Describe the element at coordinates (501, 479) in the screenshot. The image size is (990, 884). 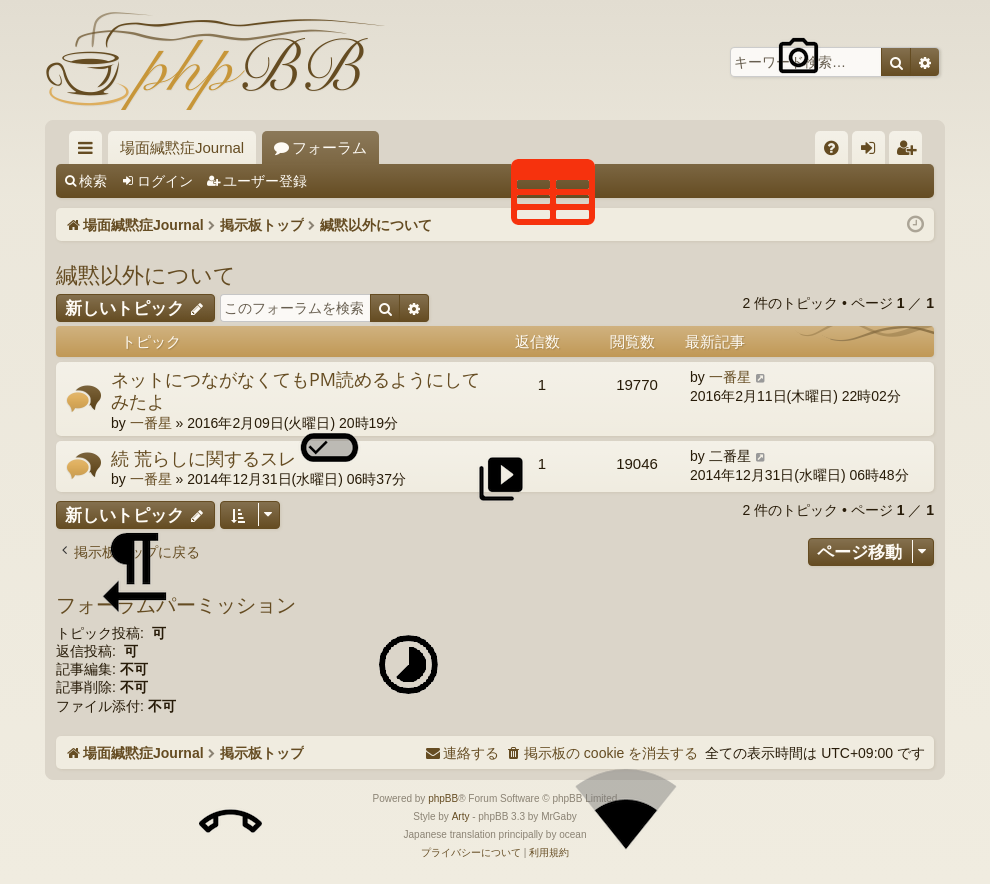
I see `access your video library` at that location.